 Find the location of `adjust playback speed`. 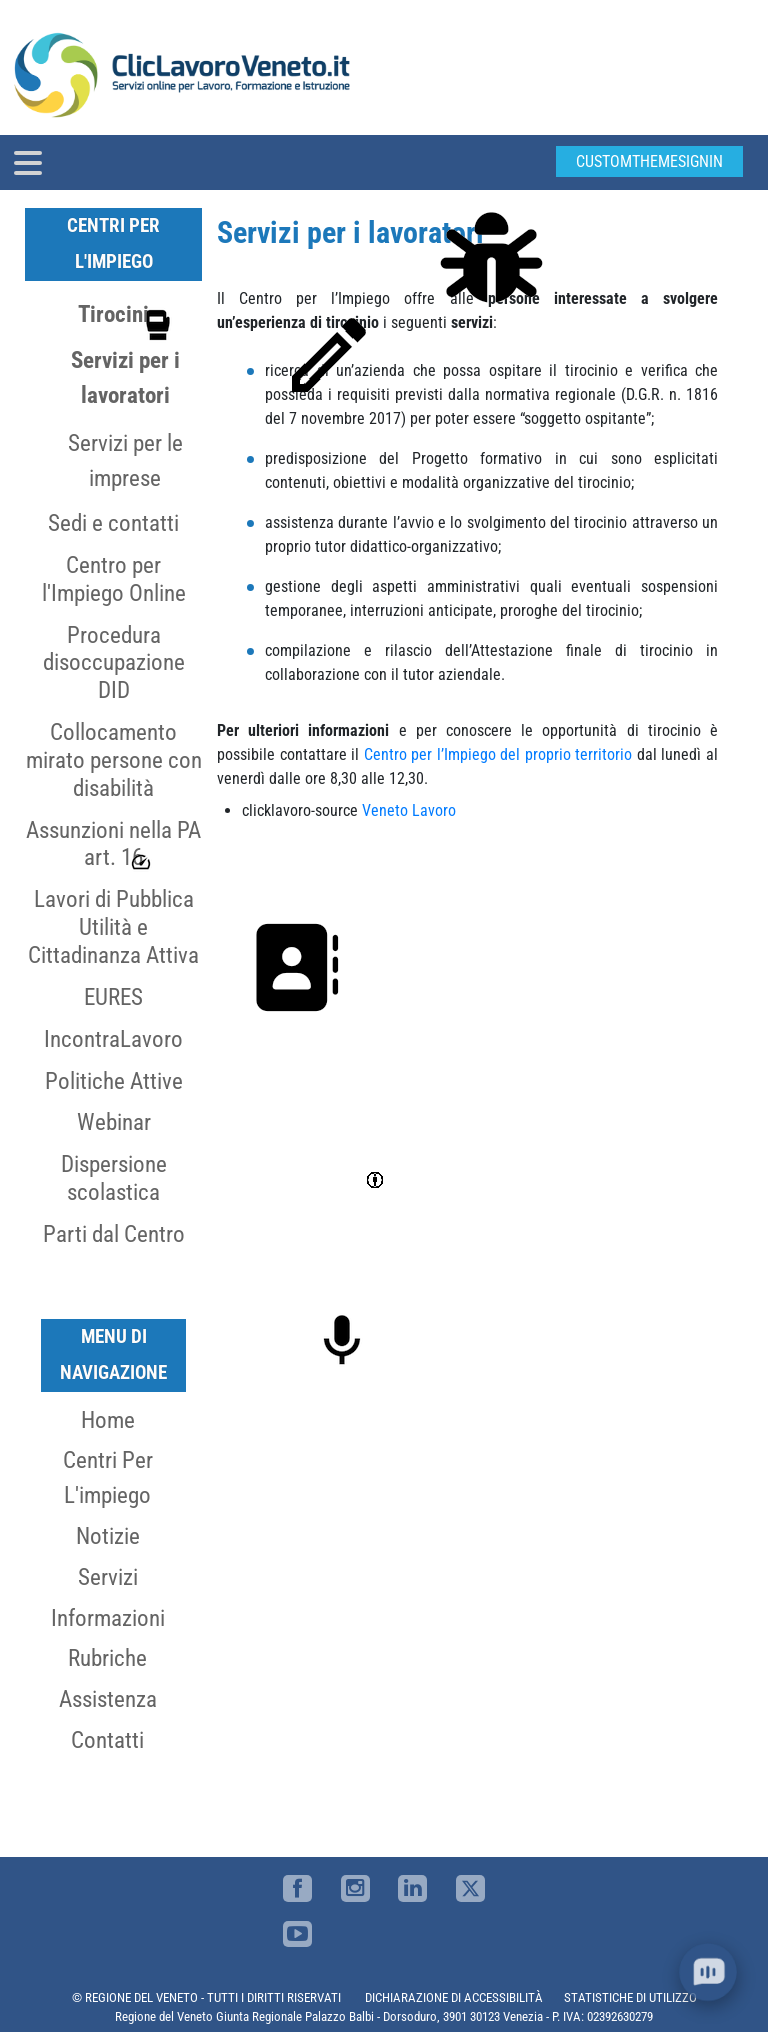

adjust playback speed is located at coordinates (141, 862).